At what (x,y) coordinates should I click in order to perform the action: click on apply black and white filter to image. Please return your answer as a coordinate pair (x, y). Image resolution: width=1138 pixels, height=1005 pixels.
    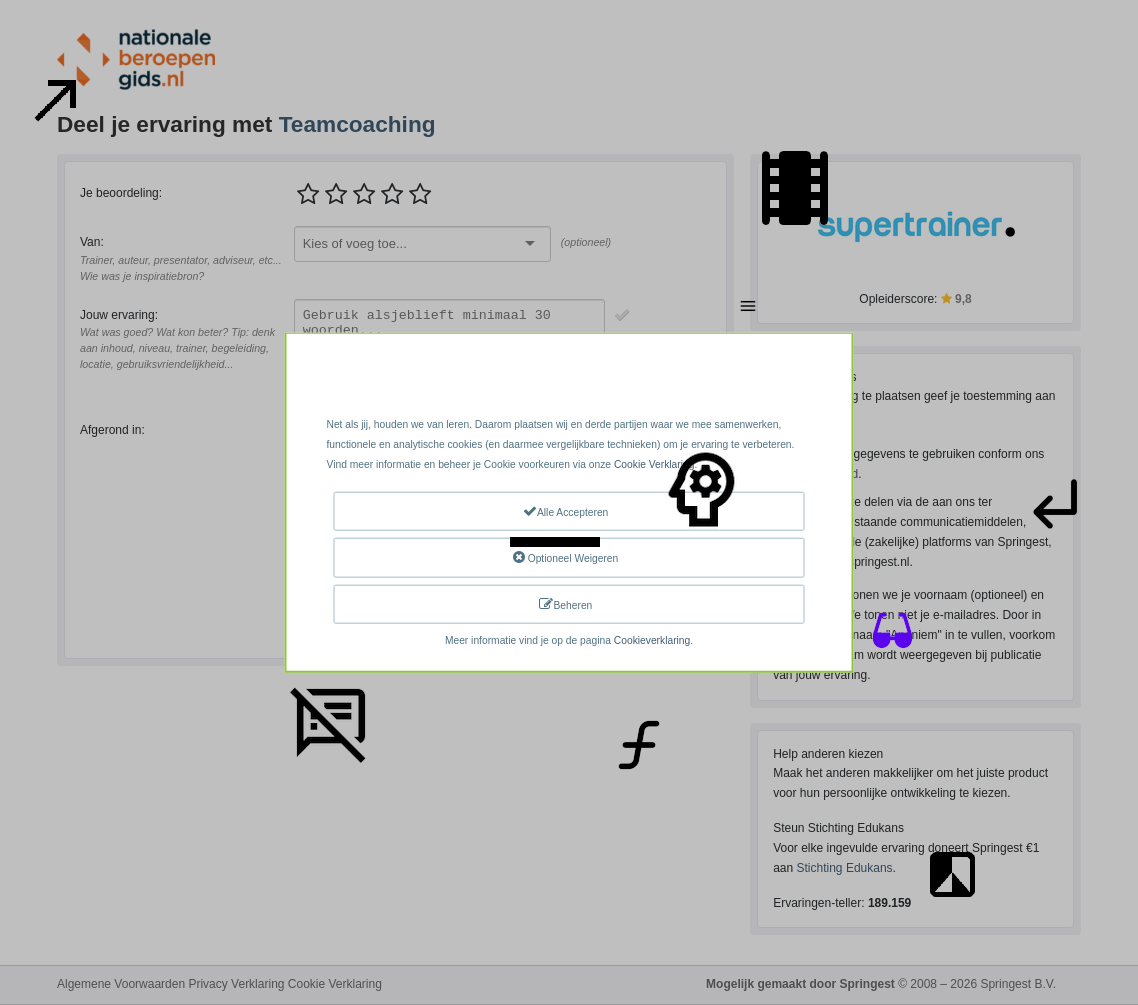
    Looking at the image, I should click on (952, 874).